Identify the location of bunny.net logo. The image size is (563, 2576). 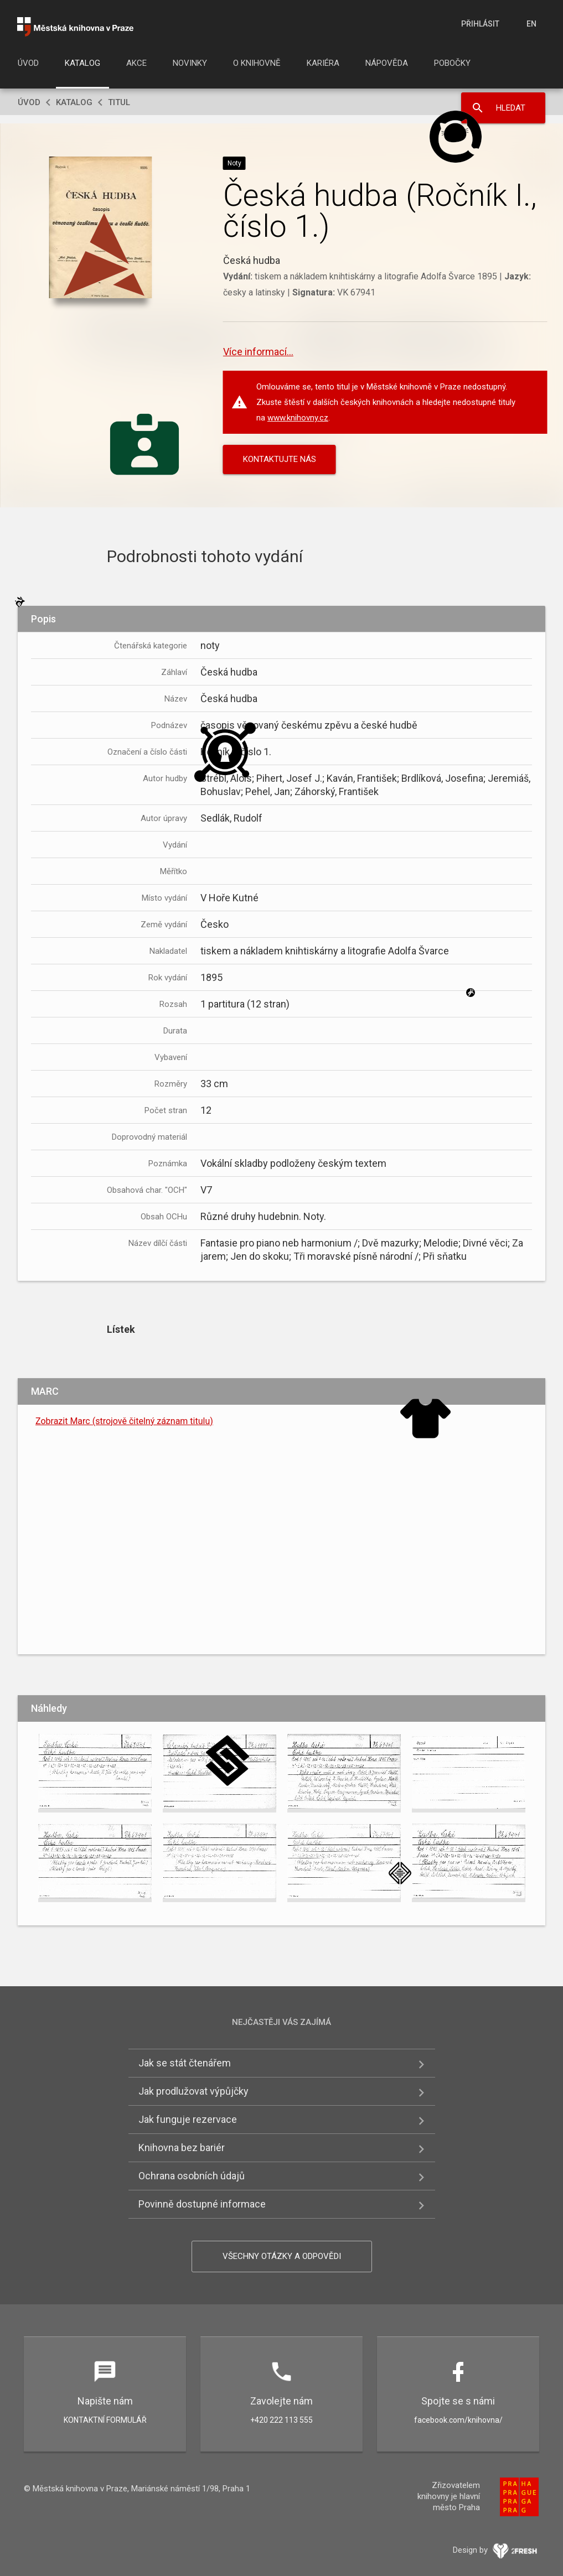
(20, 602).